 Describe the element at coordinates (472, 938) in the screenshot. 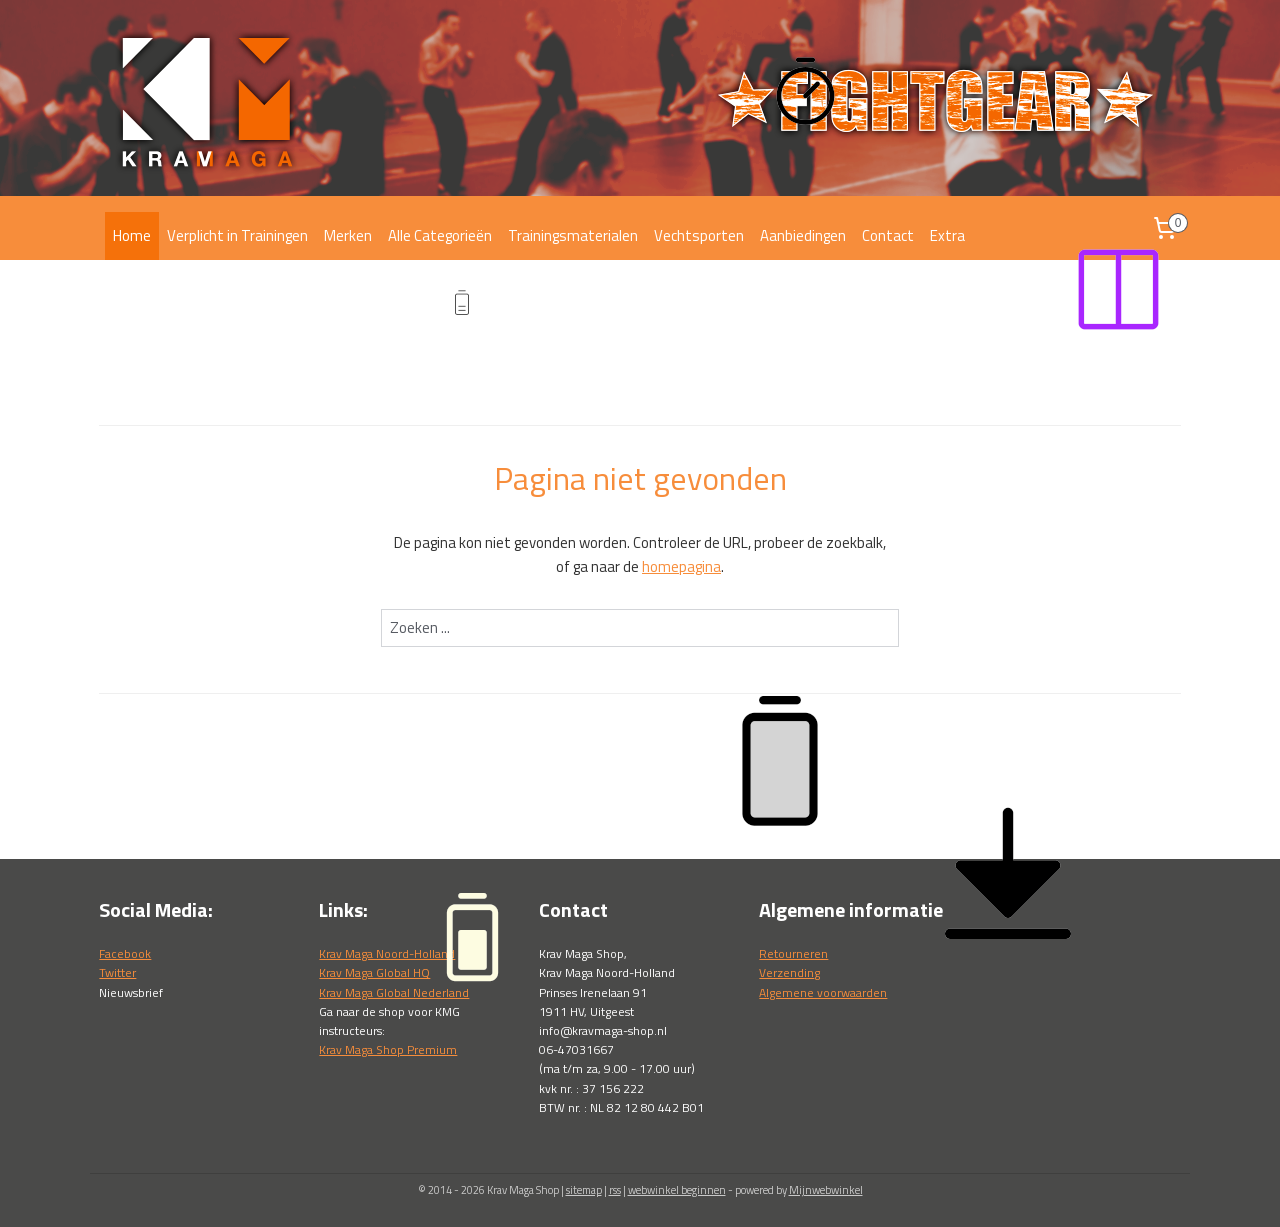

I see `indicates high battery level` at that location.